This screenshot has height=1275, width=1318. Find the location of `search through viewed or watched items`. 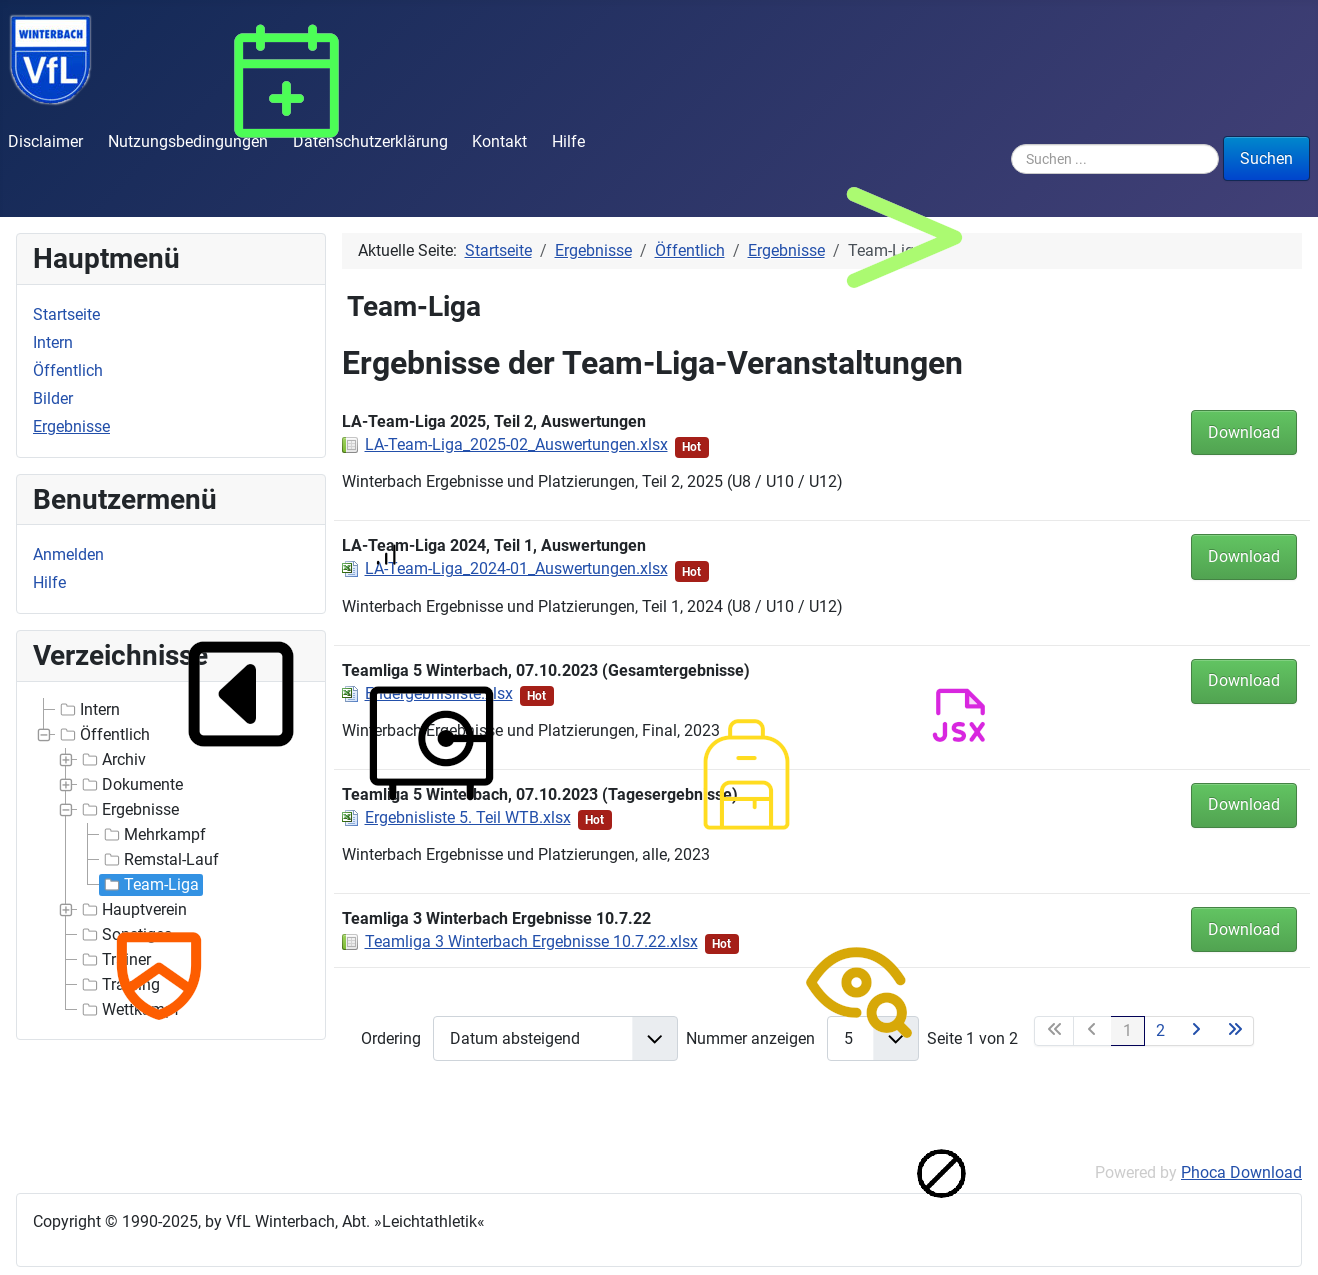

search through viewed or watched items is located at coordinates (856, 982).